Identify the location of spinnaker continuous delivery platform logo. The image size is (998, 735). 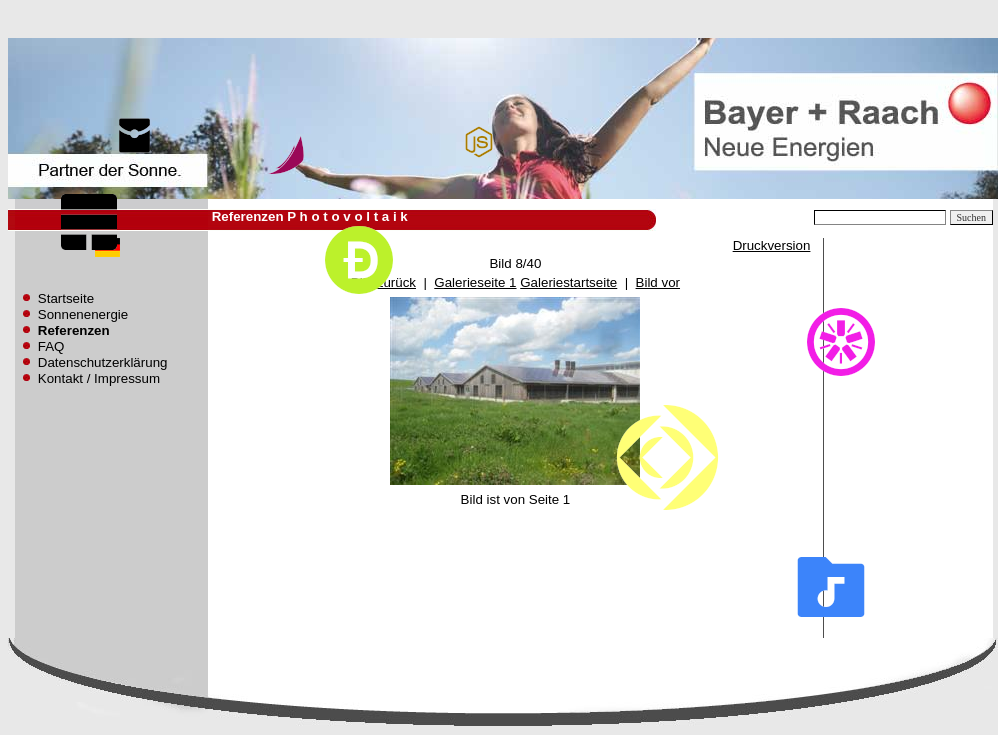
(286, 155).